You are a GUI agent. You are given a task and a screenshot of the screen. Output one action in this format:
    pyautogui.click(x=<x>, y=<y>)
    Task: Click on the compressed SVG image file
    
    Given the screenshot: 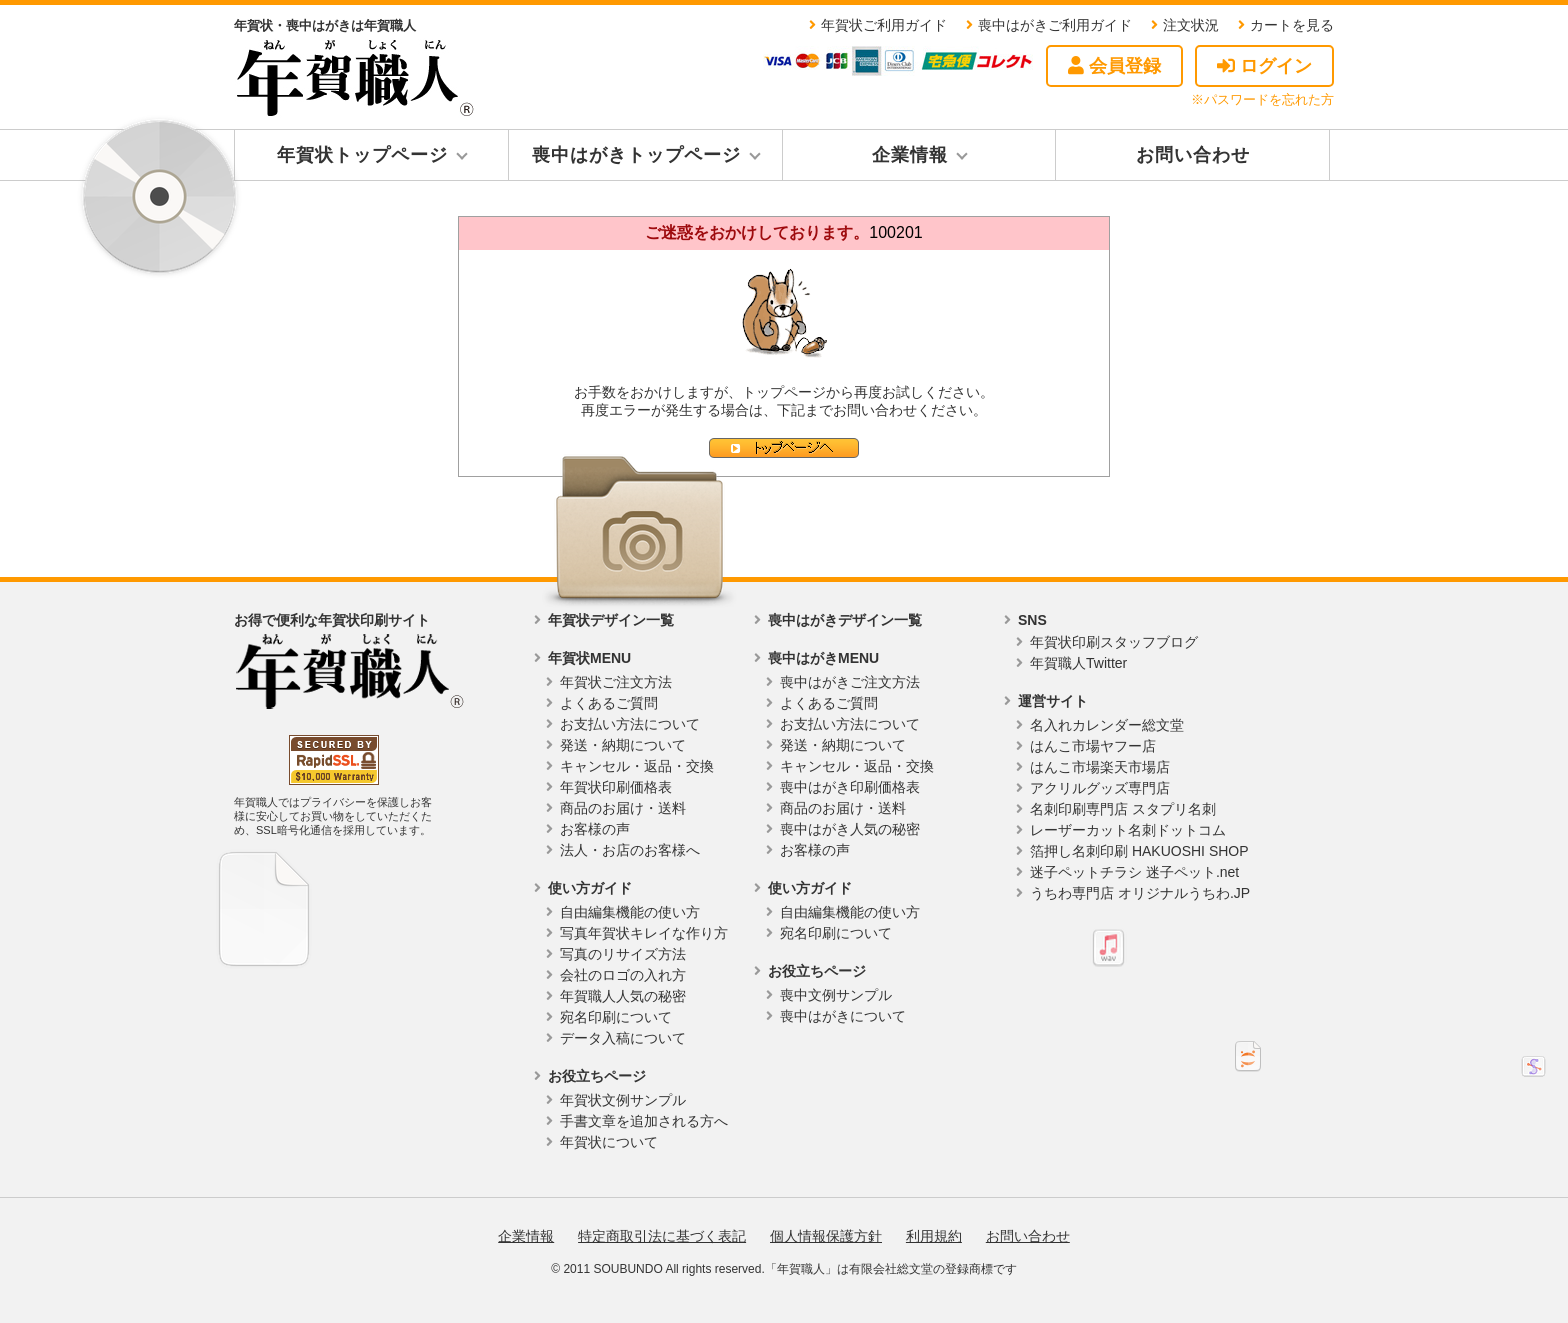 What is the action you would take?
    pyautogui.click(x=1533, y=1065)
    